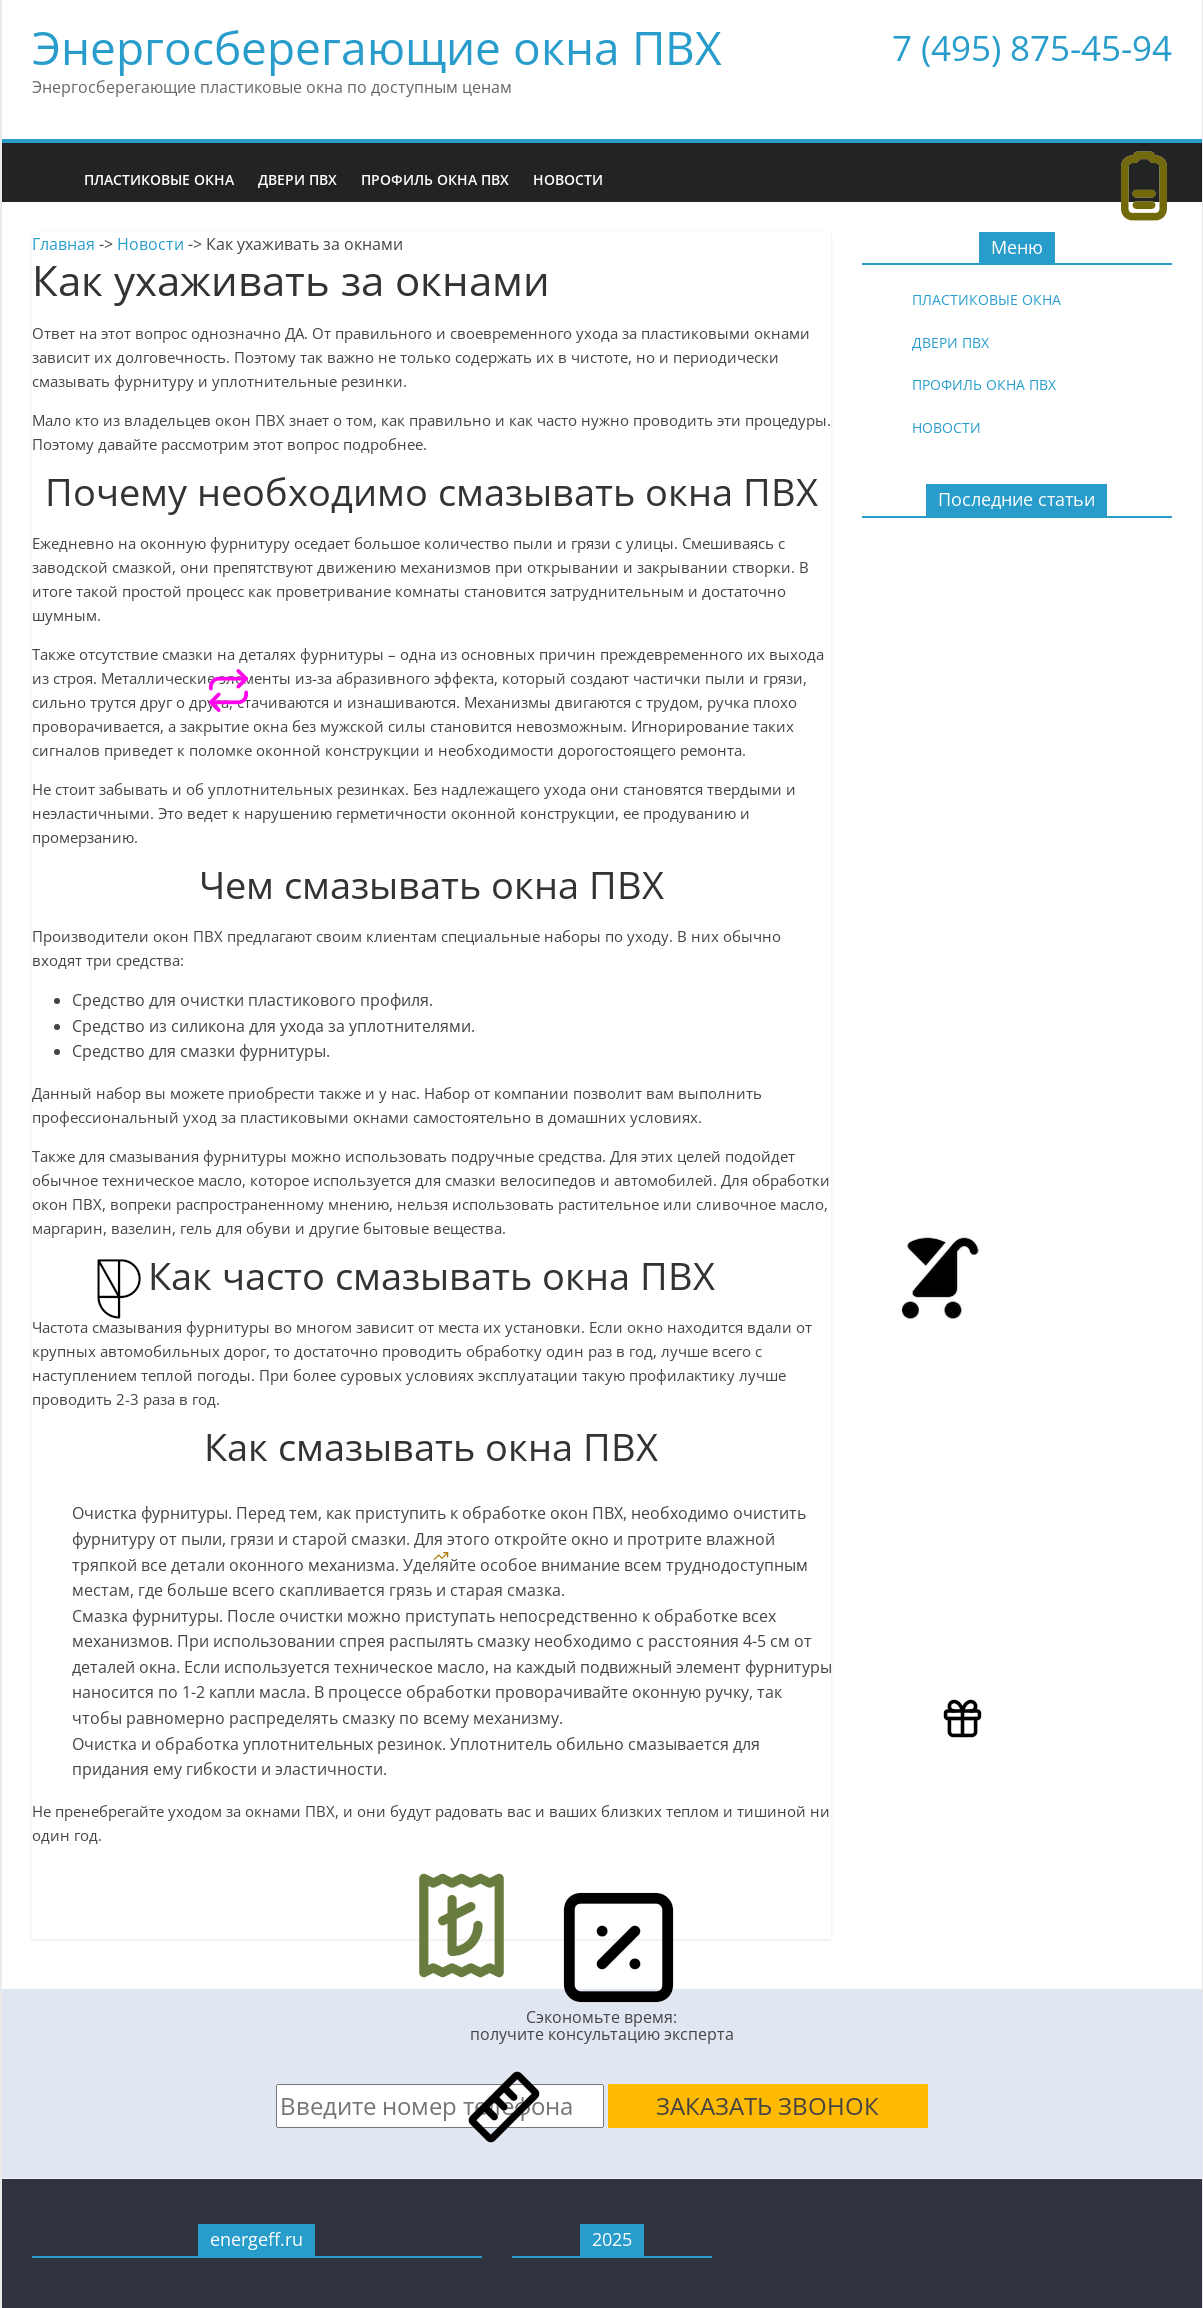 The height and width of the screenshot is (2308, 1203). What do you see at coordinates (441, 1556) in the screenshot?
I see `view trending or popular content` at bounding box center [441, 1556].